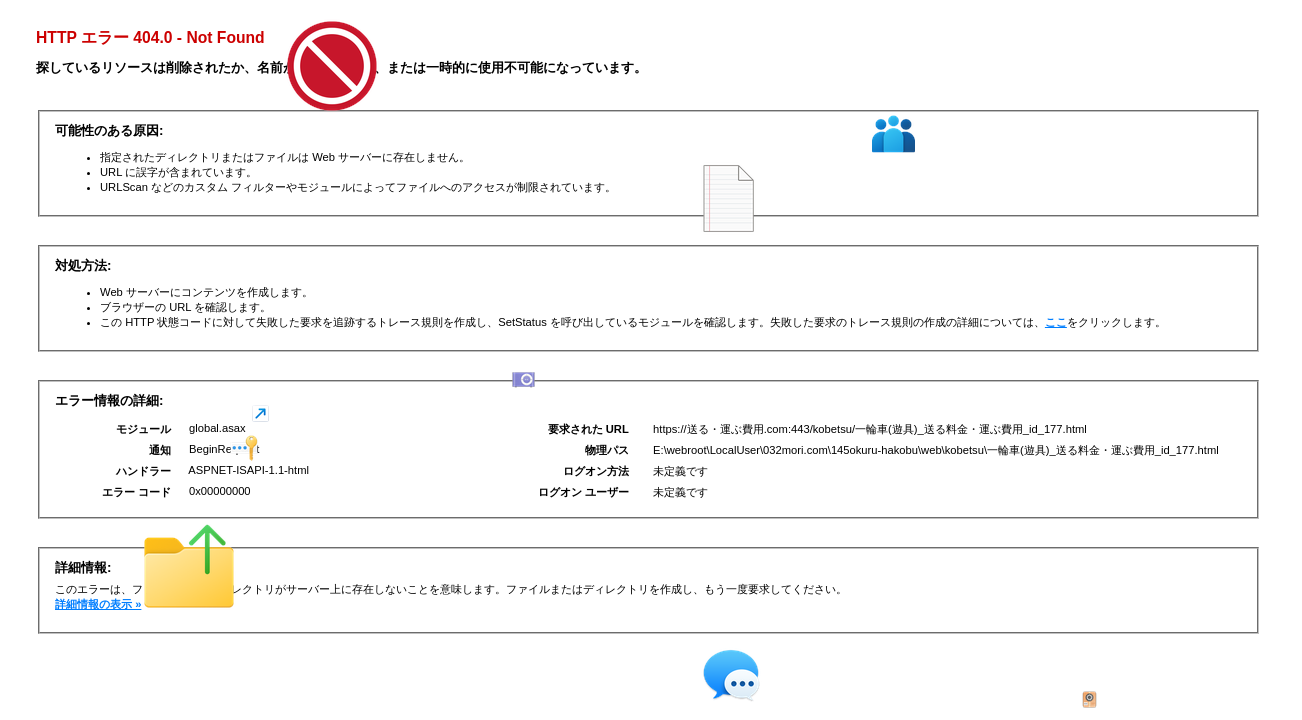 The width and height of the screenshot is (1302, 720). Describe the element at coordinates (893, 132) in the screenshot. I see `open the people app to manage contacts` at that location.